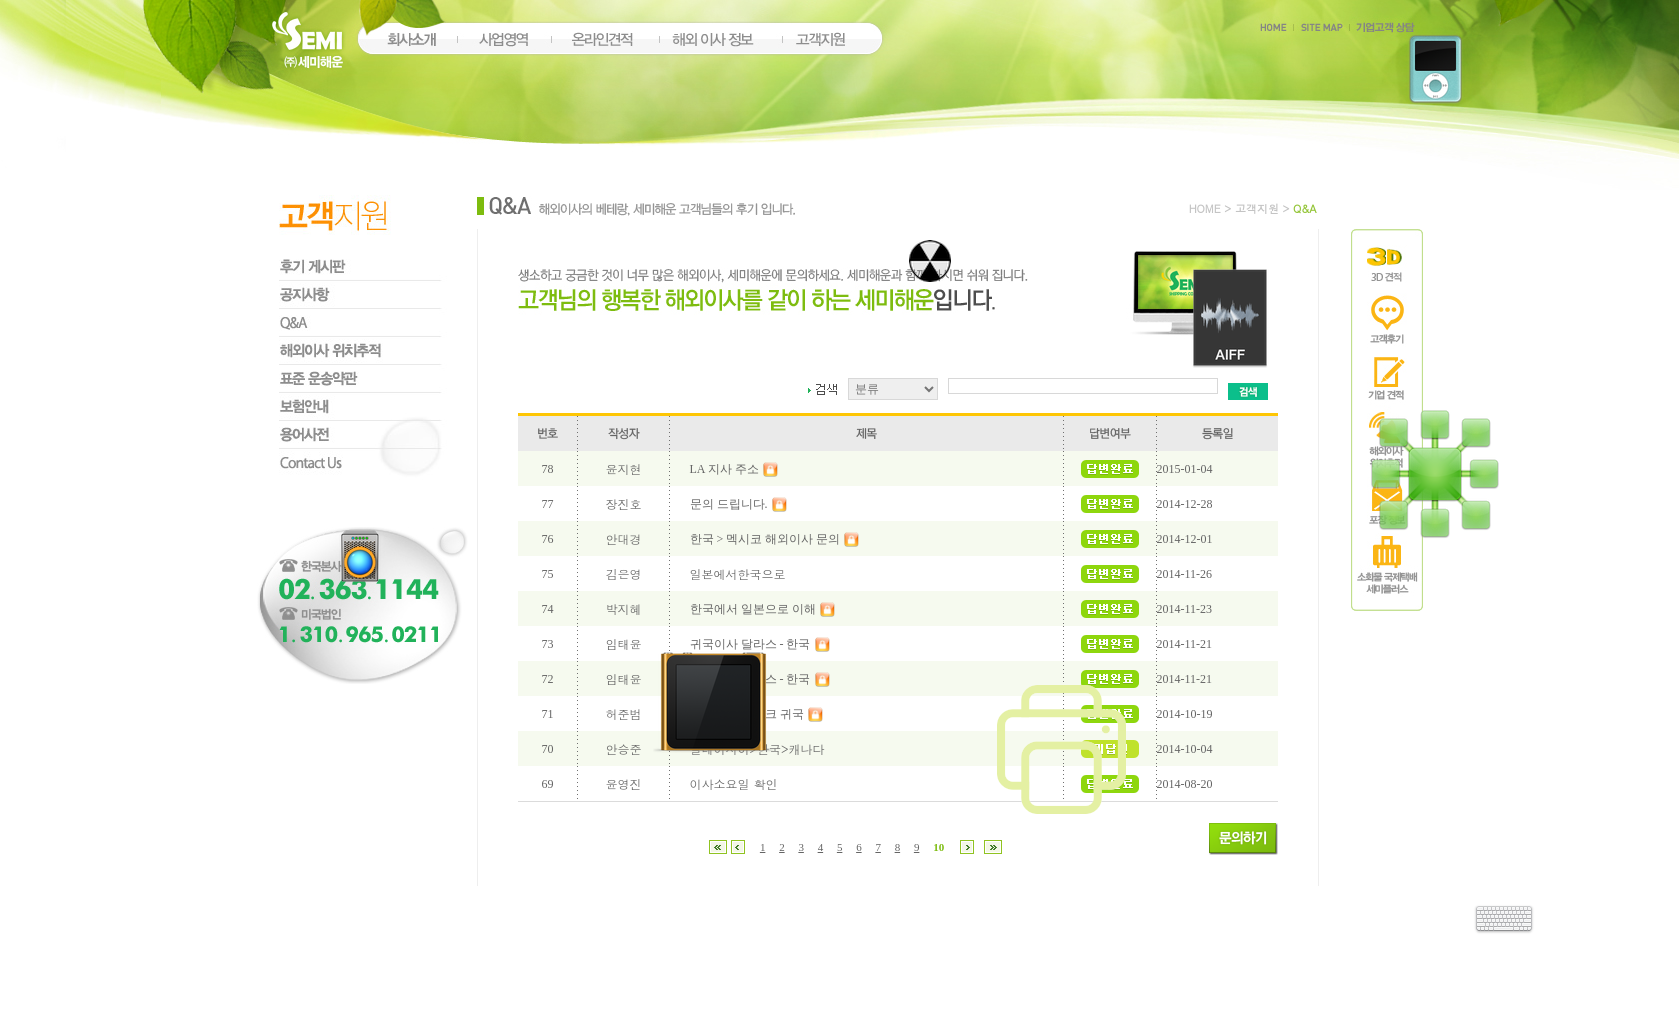 The image size is (1679, 1009). I want to click on connect an external keyboard, so click(1504, 919).